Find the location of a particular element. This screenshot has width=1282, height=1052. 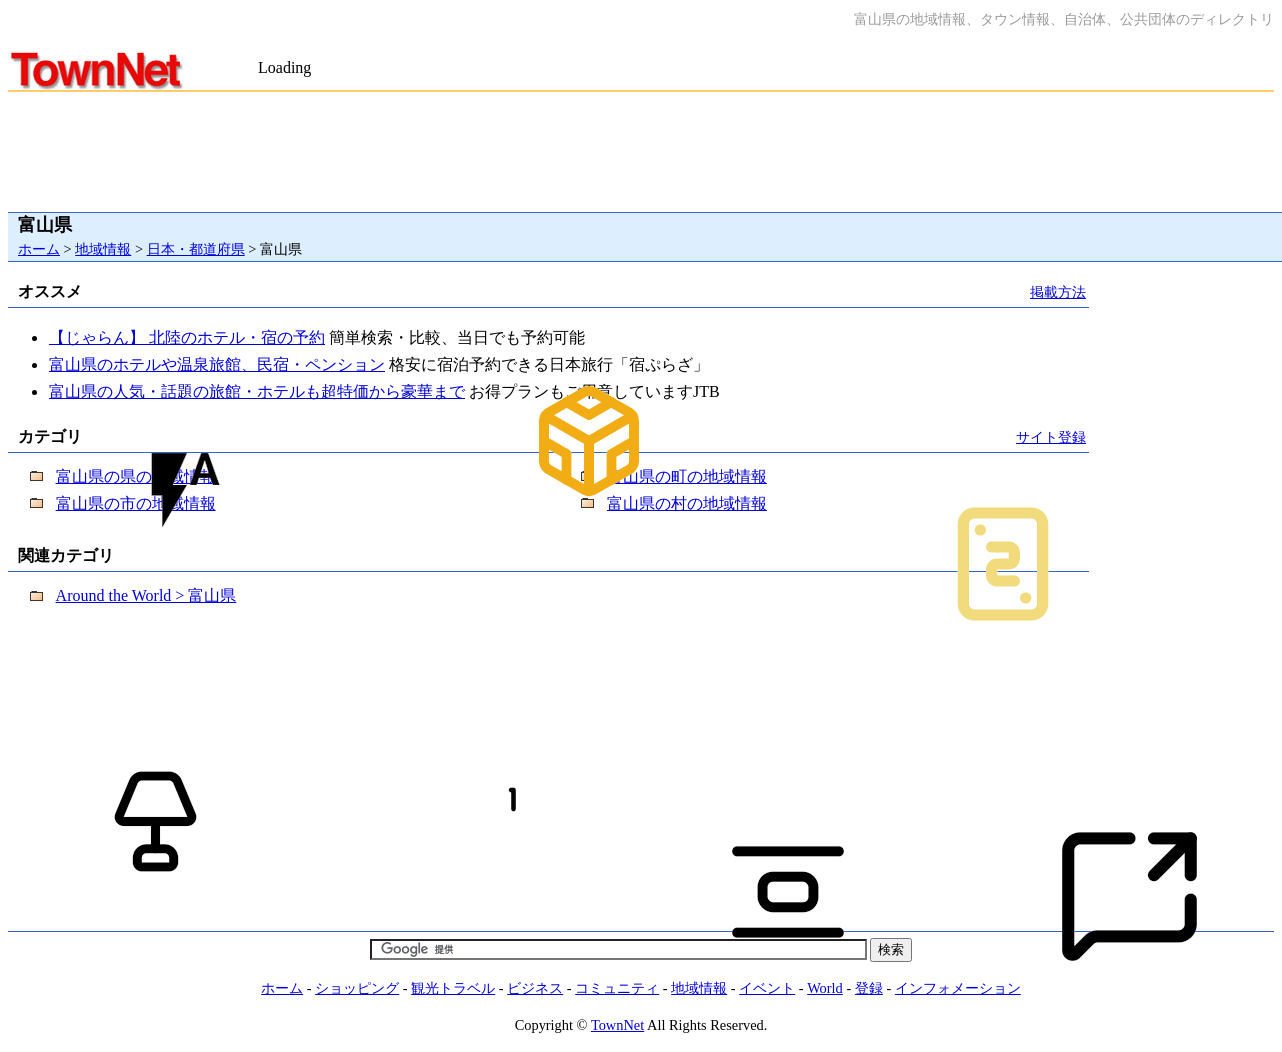

open codesandbox development environment is located at coordinates (589, 441).